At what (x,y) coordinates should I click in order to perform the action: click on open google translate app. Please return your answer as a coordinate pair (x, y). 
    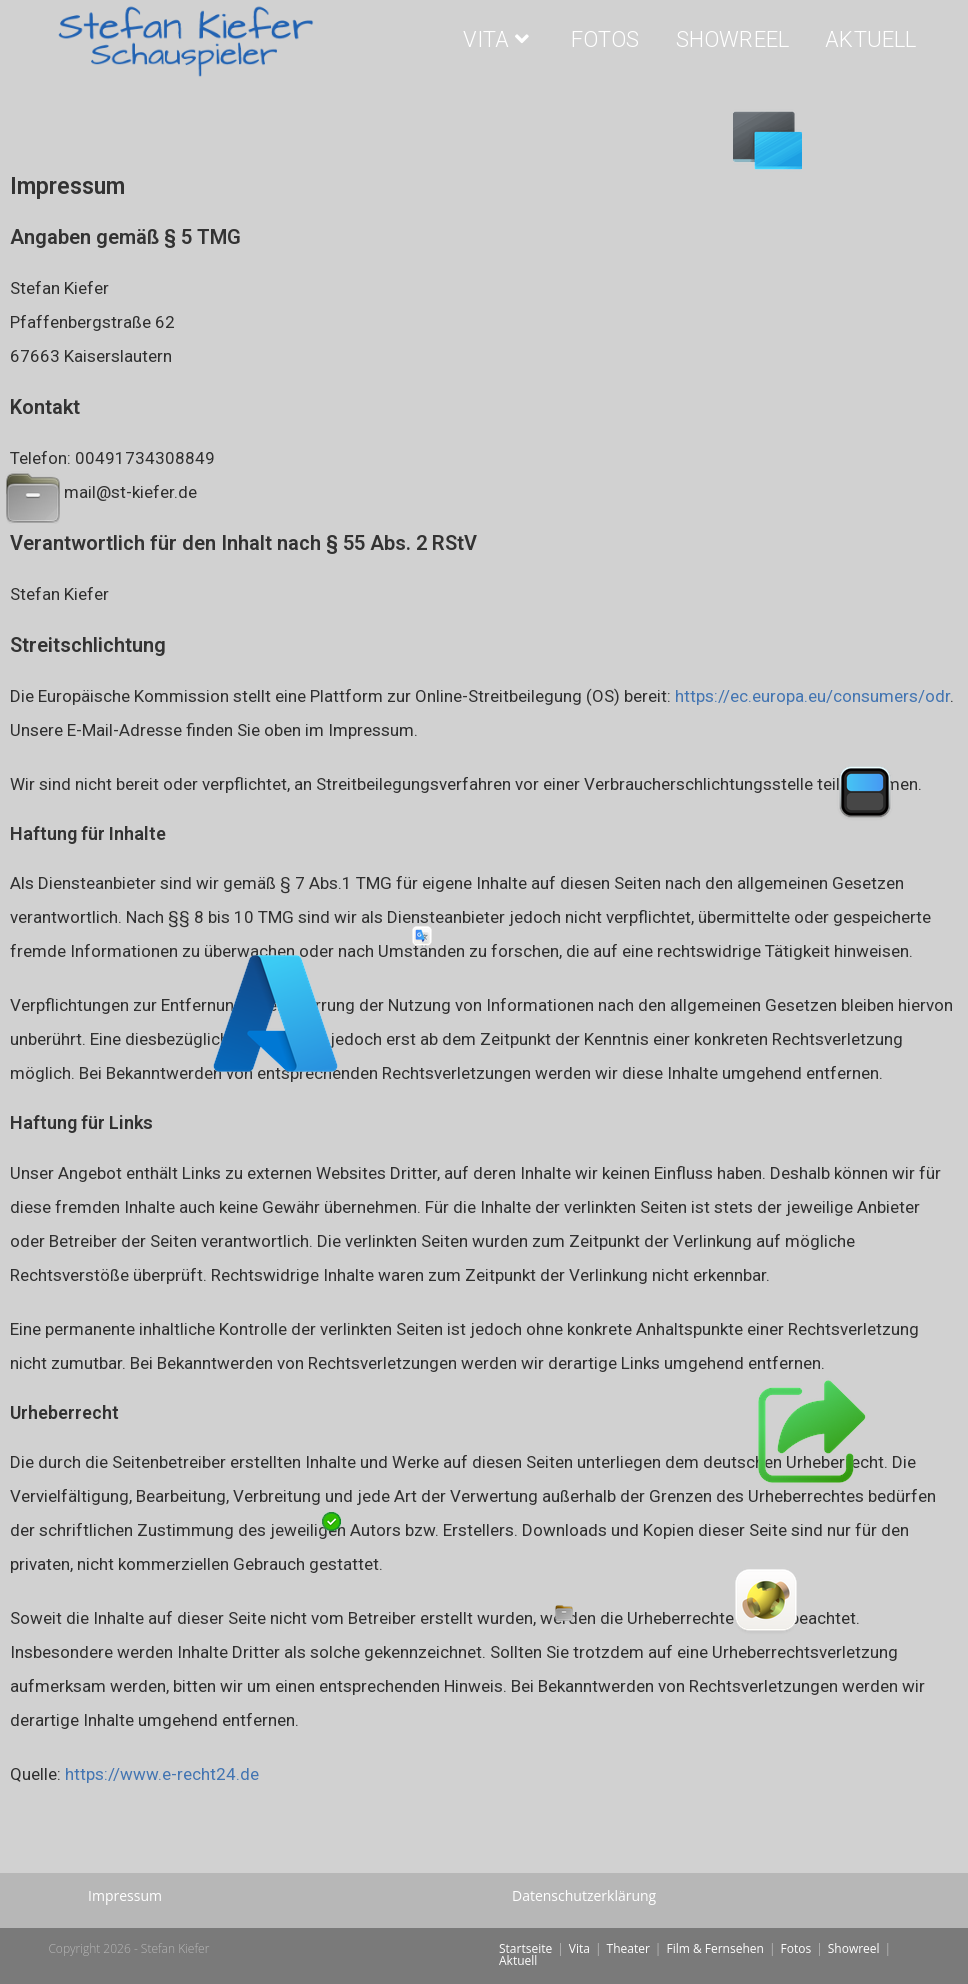
    Looking at the image, I should click on (422, 936).